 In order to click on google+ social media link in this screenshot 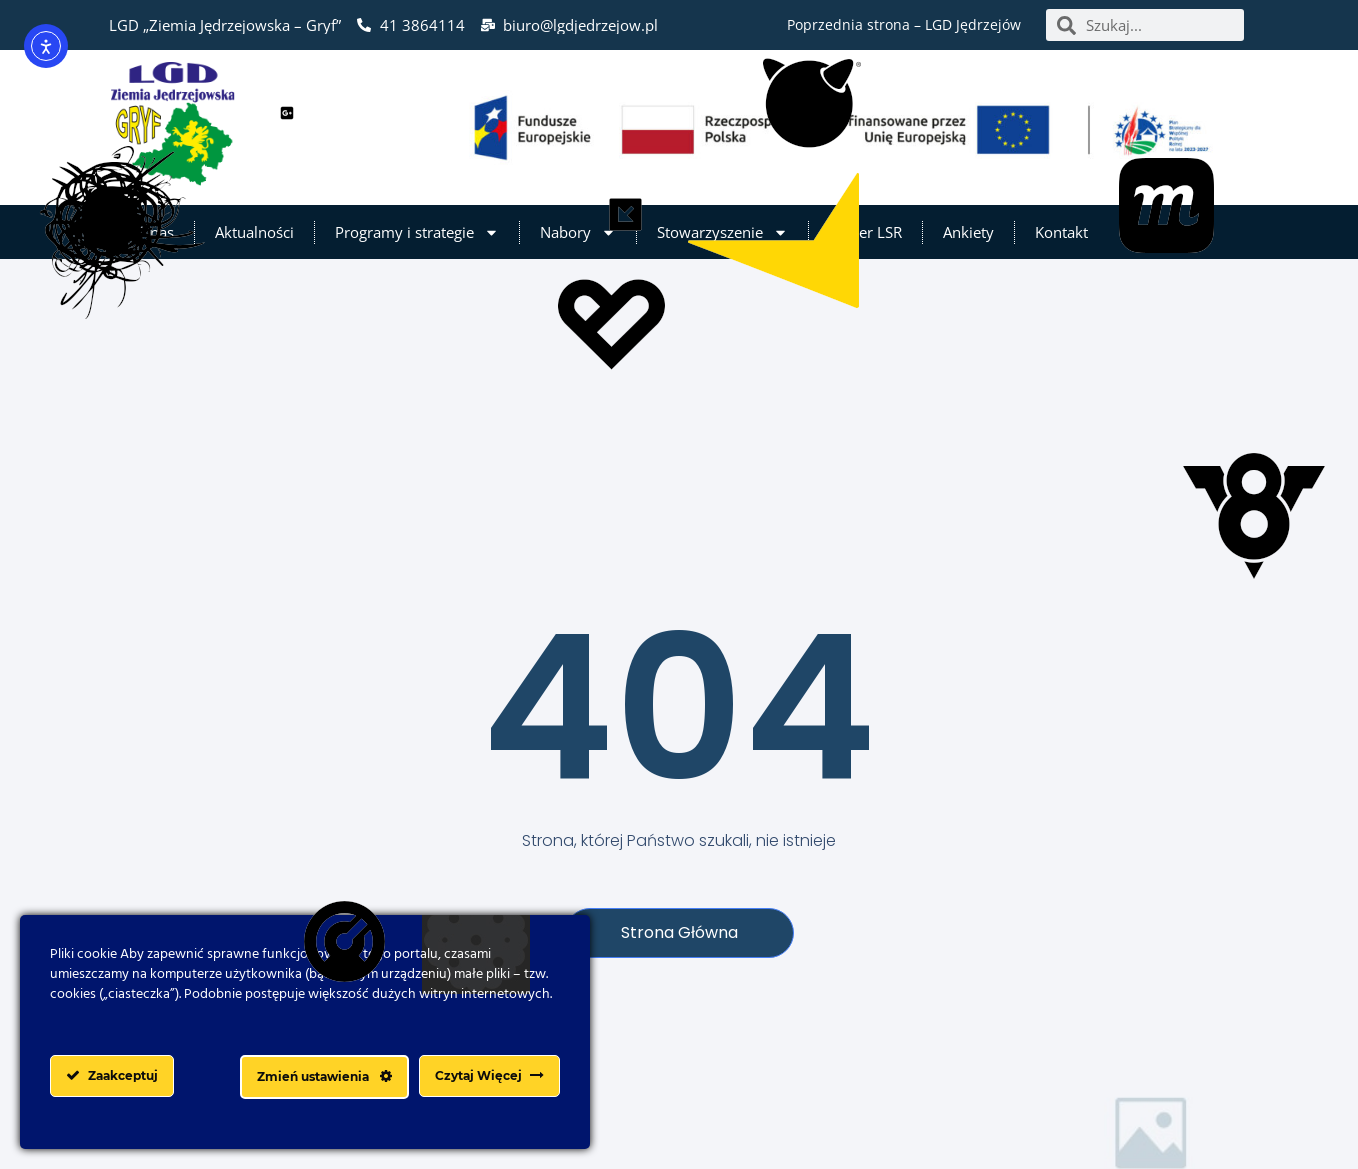, I will do `click(287, 113)`.